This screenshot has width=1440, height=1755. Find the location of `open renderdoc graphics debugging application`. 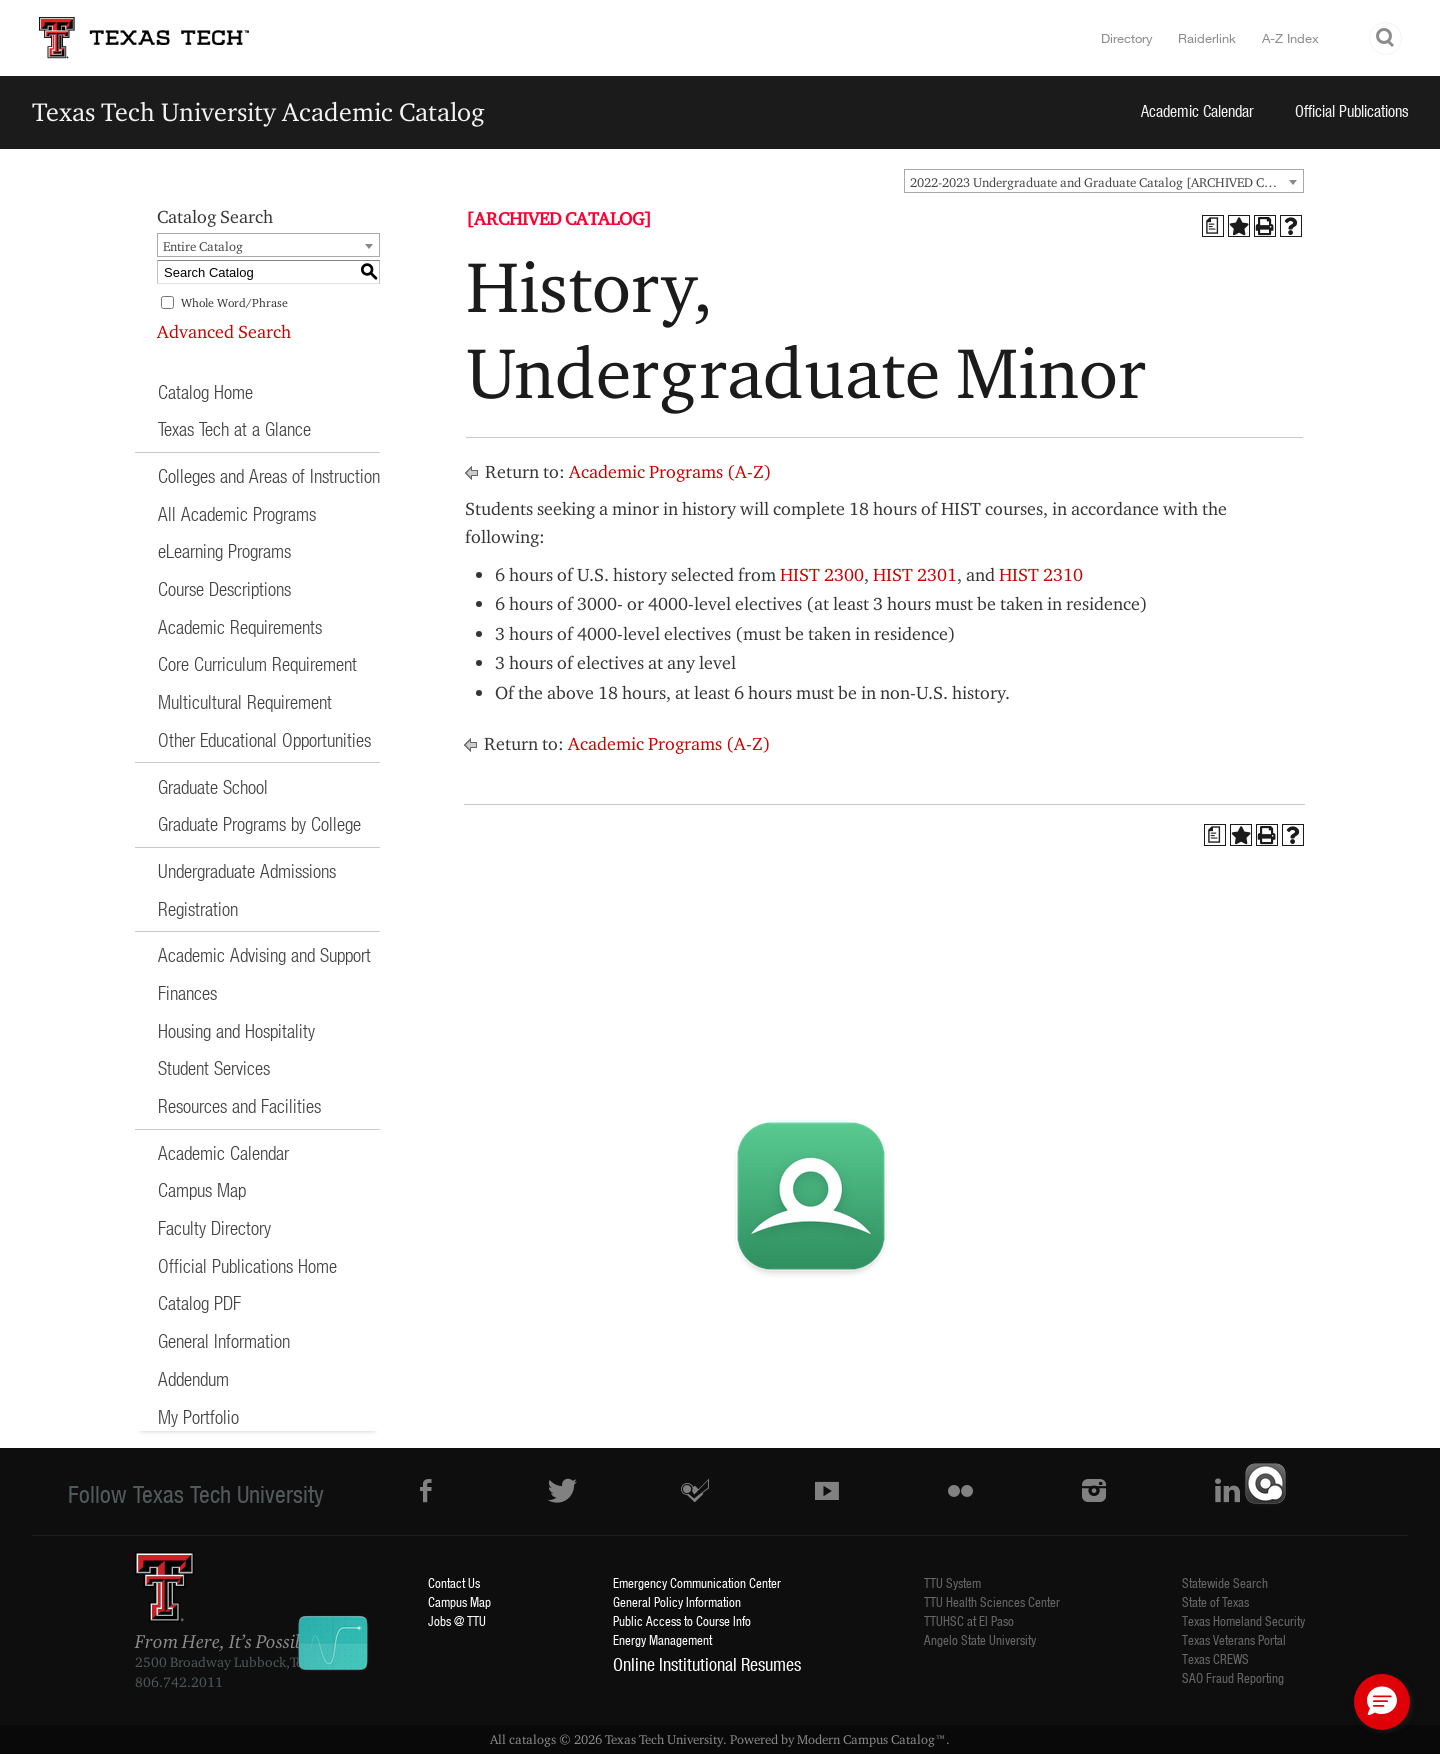

open renderdoc graphics debugging application is located at coordinates (811, 1196).